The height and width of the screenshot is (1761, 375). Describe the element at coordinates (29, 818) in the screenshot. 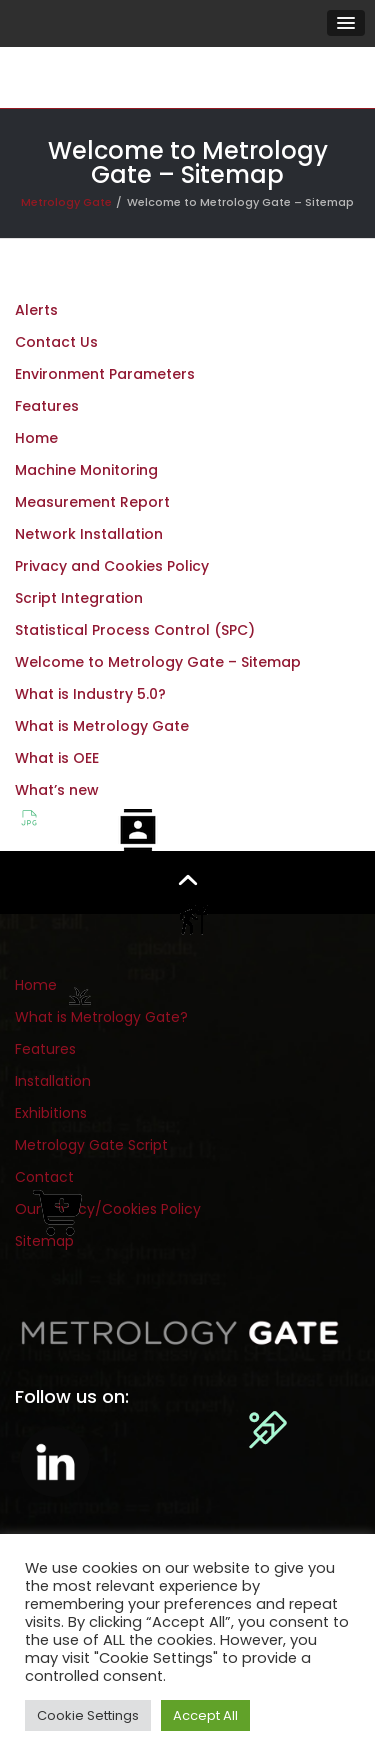

I see `view or open a JPG image file` at that location.